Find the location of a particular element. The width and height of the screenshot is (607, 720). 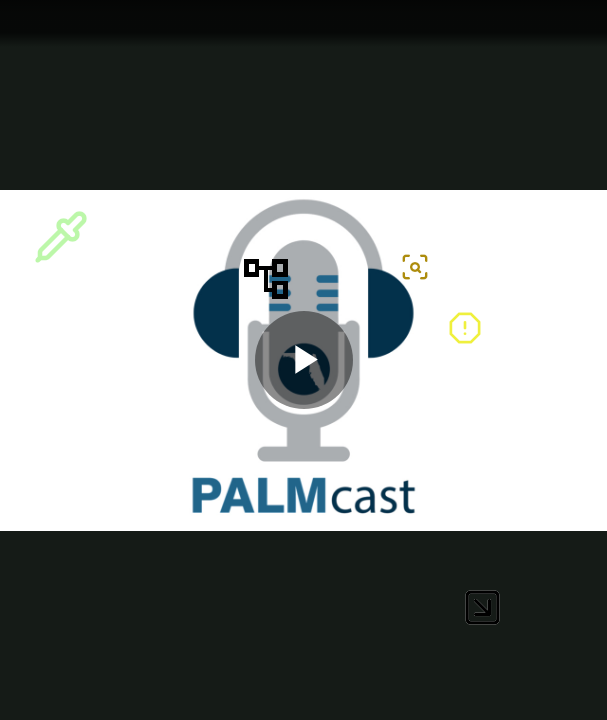

move or drag item to bottom-right is located at coordinates (482, 607).